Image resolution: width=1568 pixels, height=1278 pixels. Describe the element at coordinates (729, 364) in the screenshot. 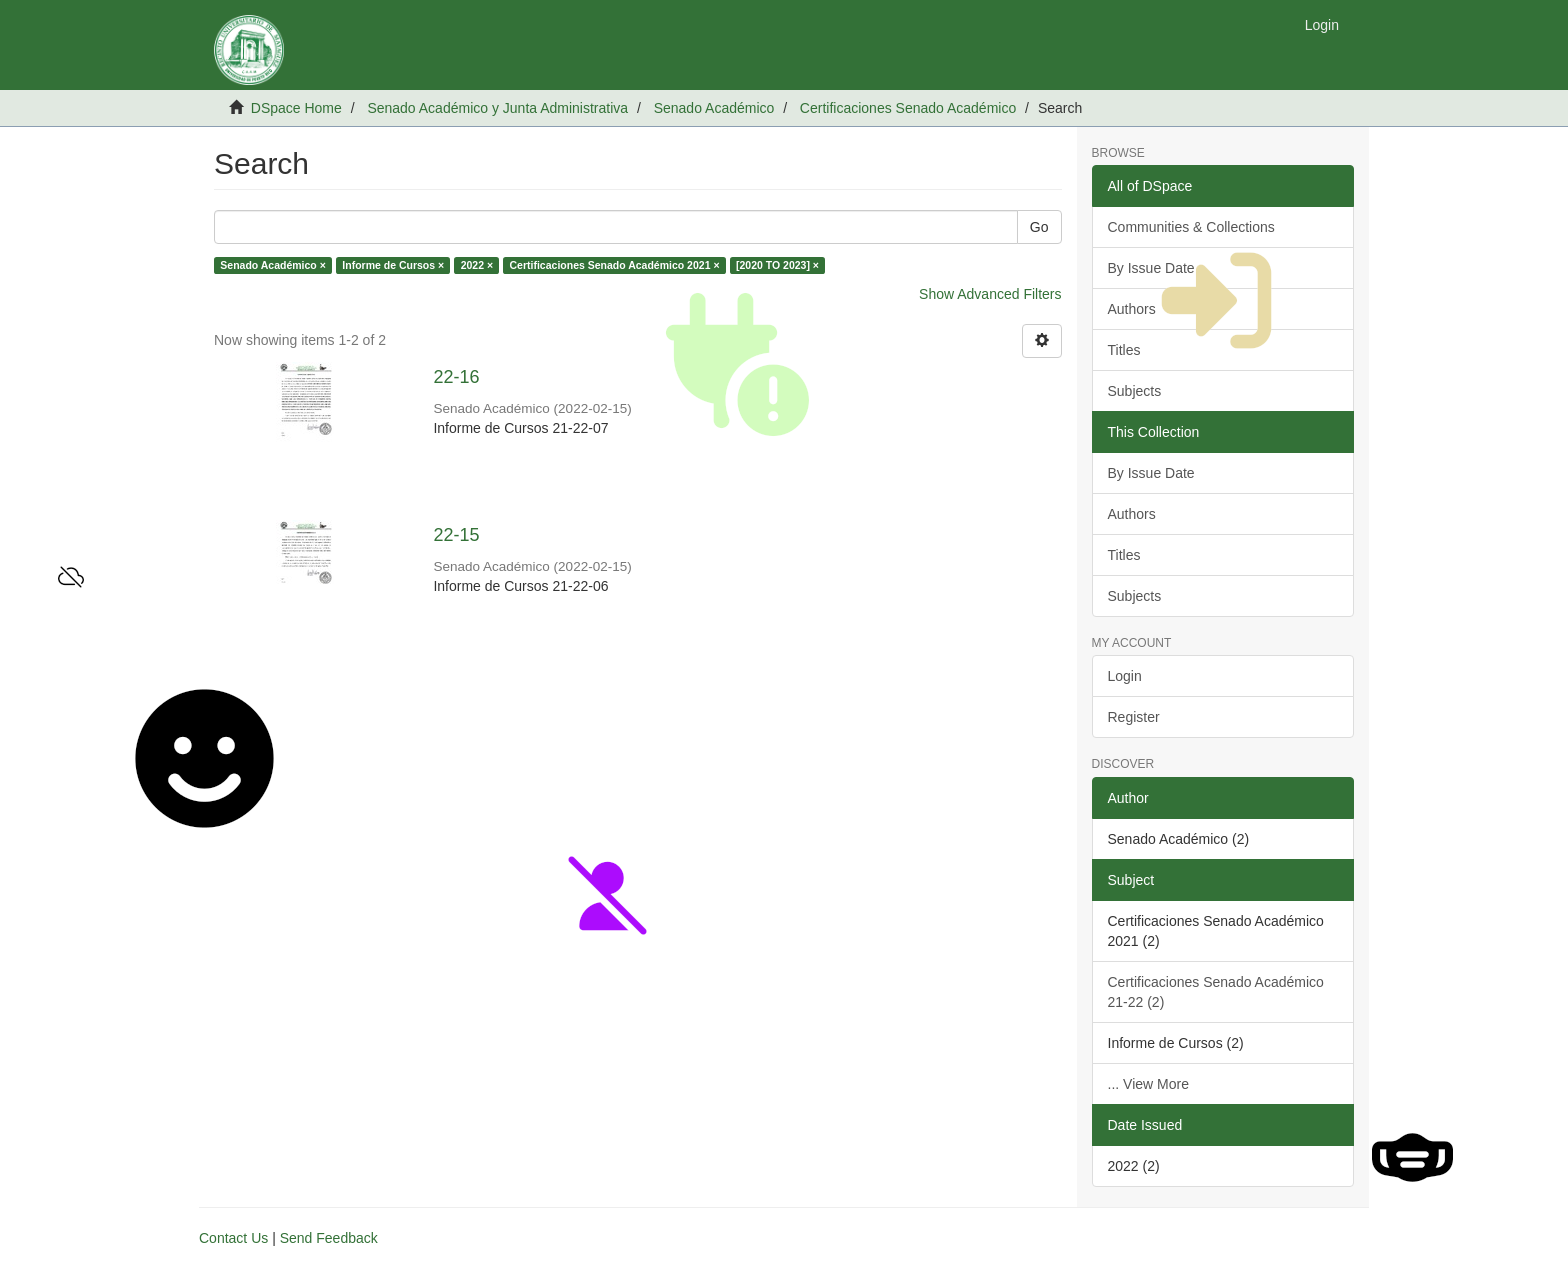

I see `indicates a power connection error or issue` at that location.